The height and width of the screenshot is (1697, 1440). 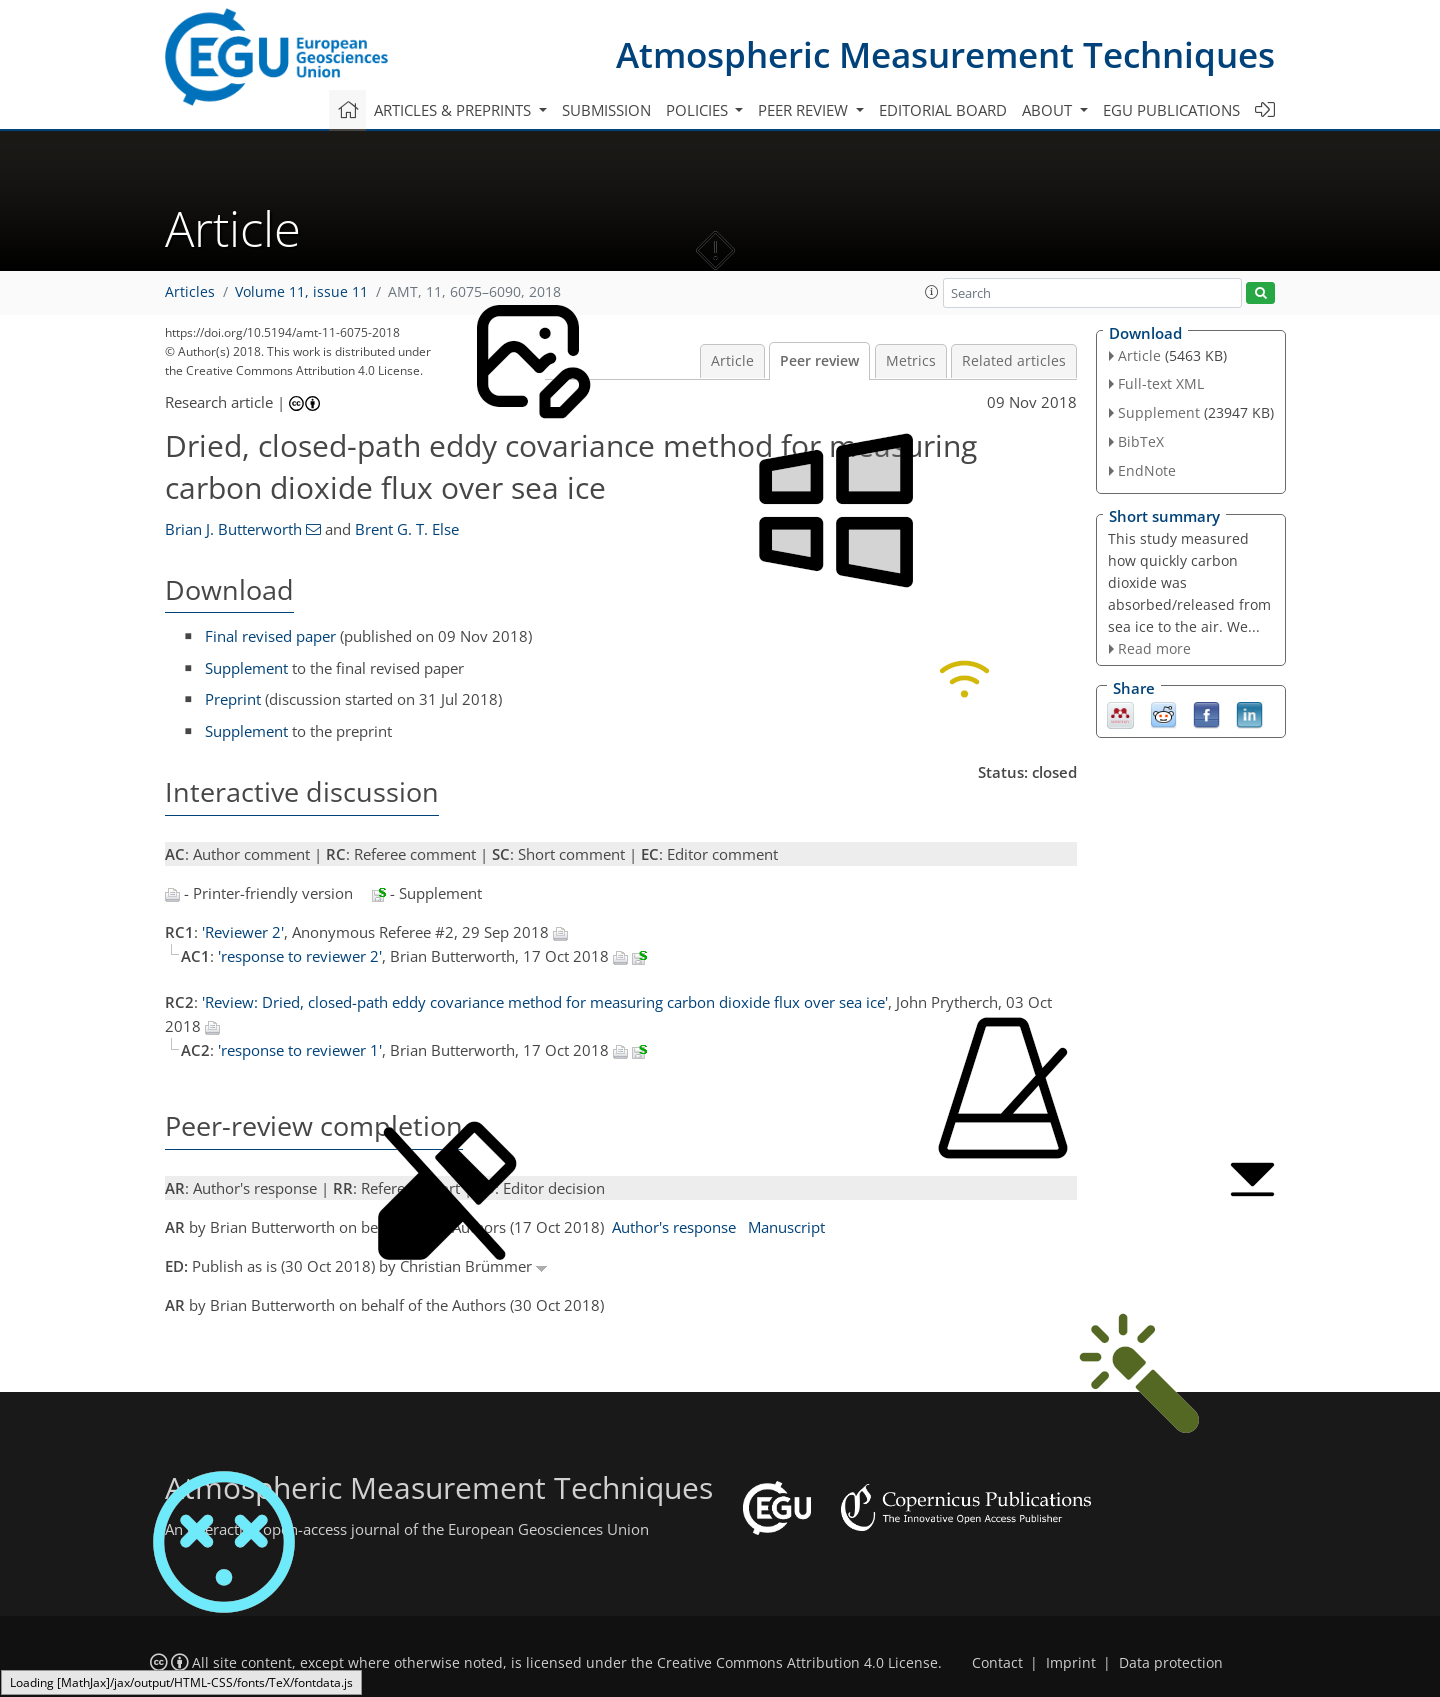 What do you see at coordinates (1003, 1088) in the screenshot?
I see `access tempo or timing settings` at bounding box center [1003, 1088].